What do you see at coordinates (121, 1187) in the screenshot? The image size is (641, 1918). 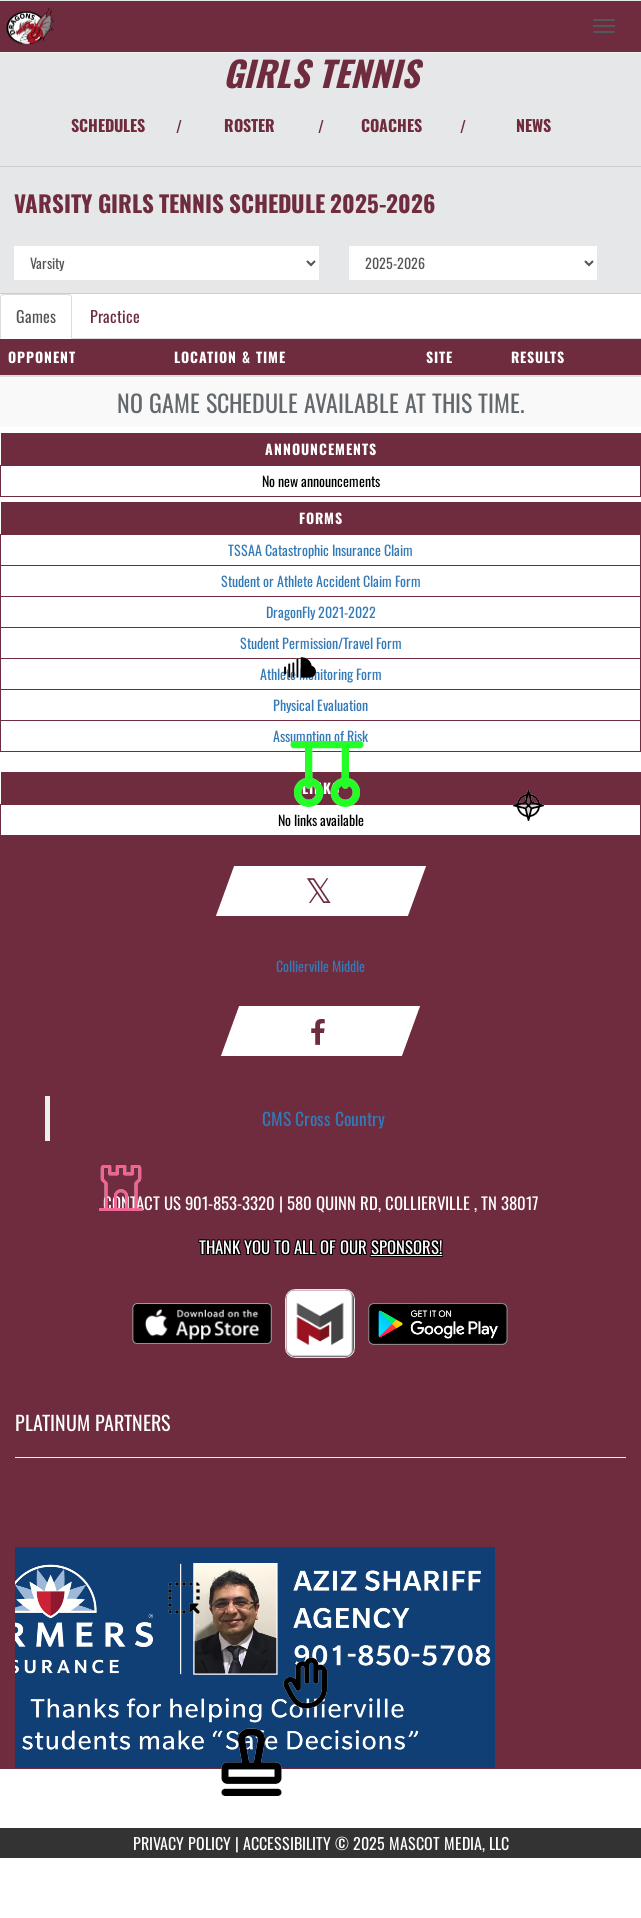 I see `access castle or fortress-themed content` at bounding box center [121, 1187].